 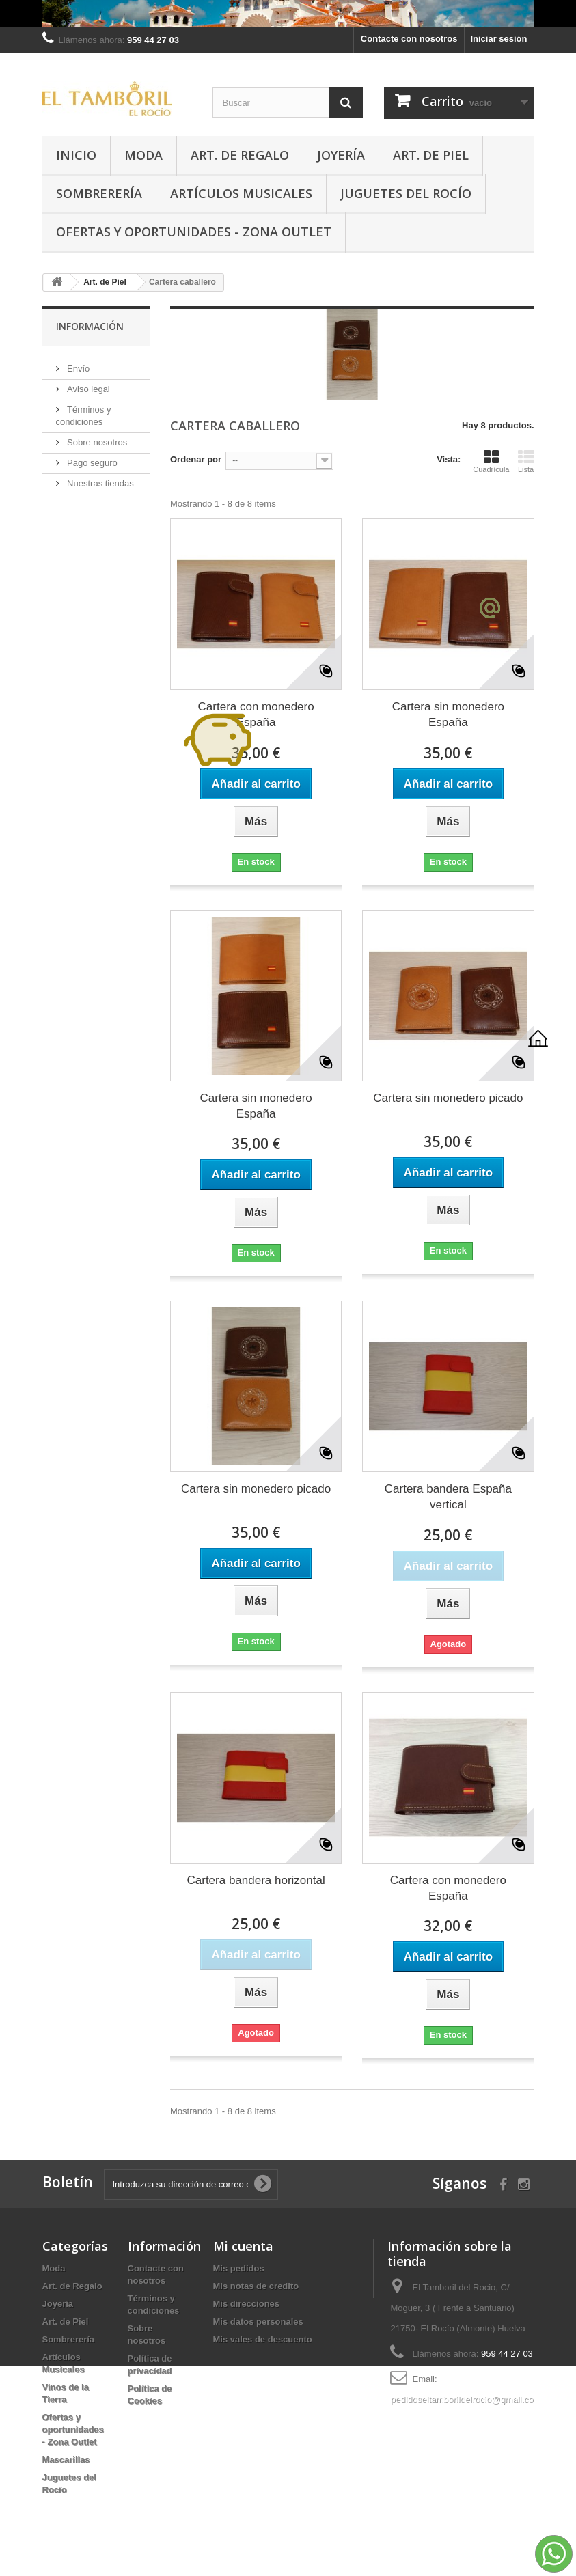 What do you see at coordinates (219, 740) in the screenshot?
I see `access savings or budget features` at bounding box center [219, 740].